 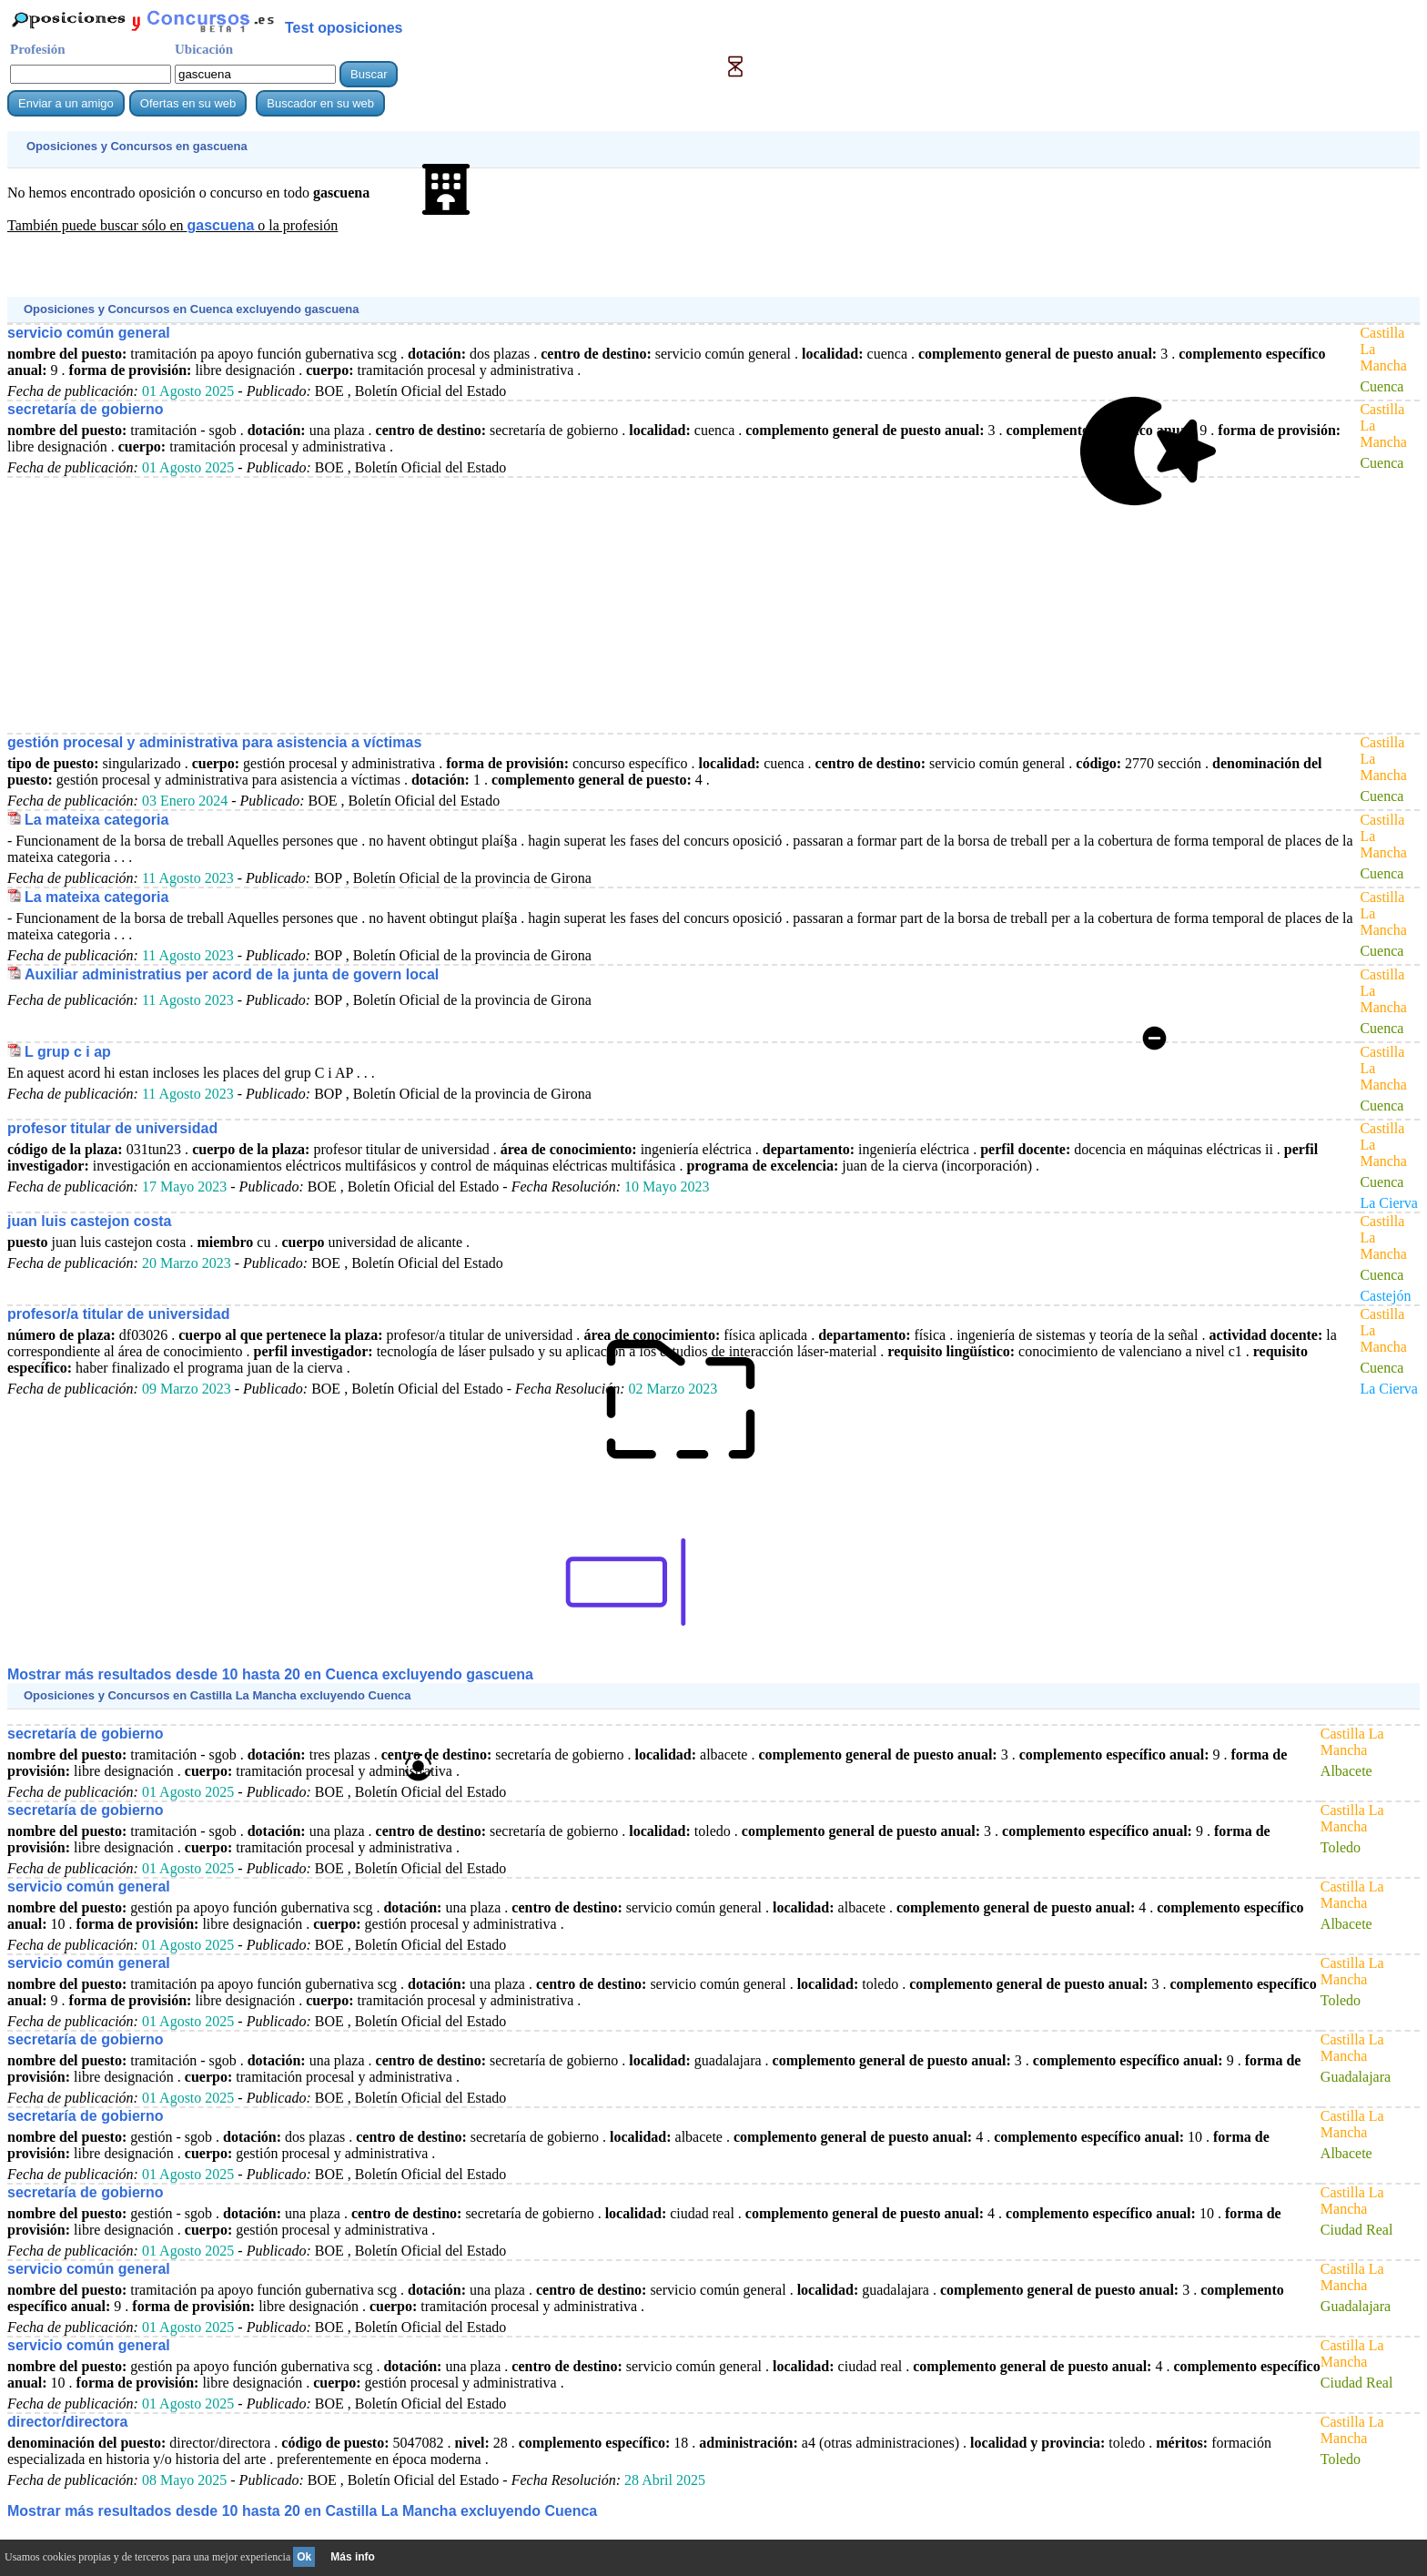 What do you see at coordinates (735, 66) in the screenshot?
I see `indicates a task or process in progress` at bounding box center [735, 66].